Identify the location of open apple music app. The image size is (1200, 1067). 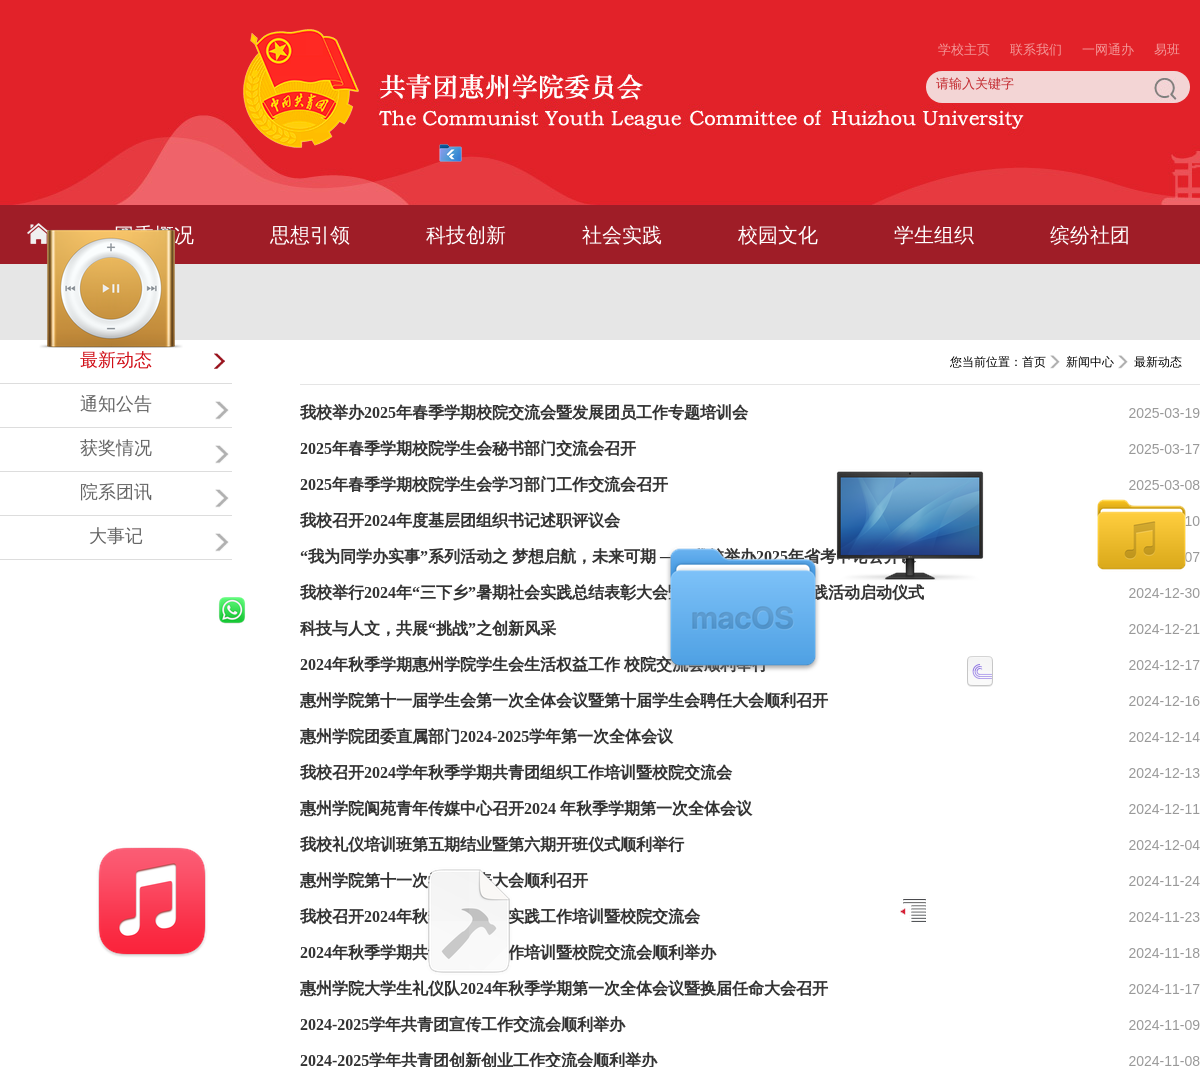
(152, 901).